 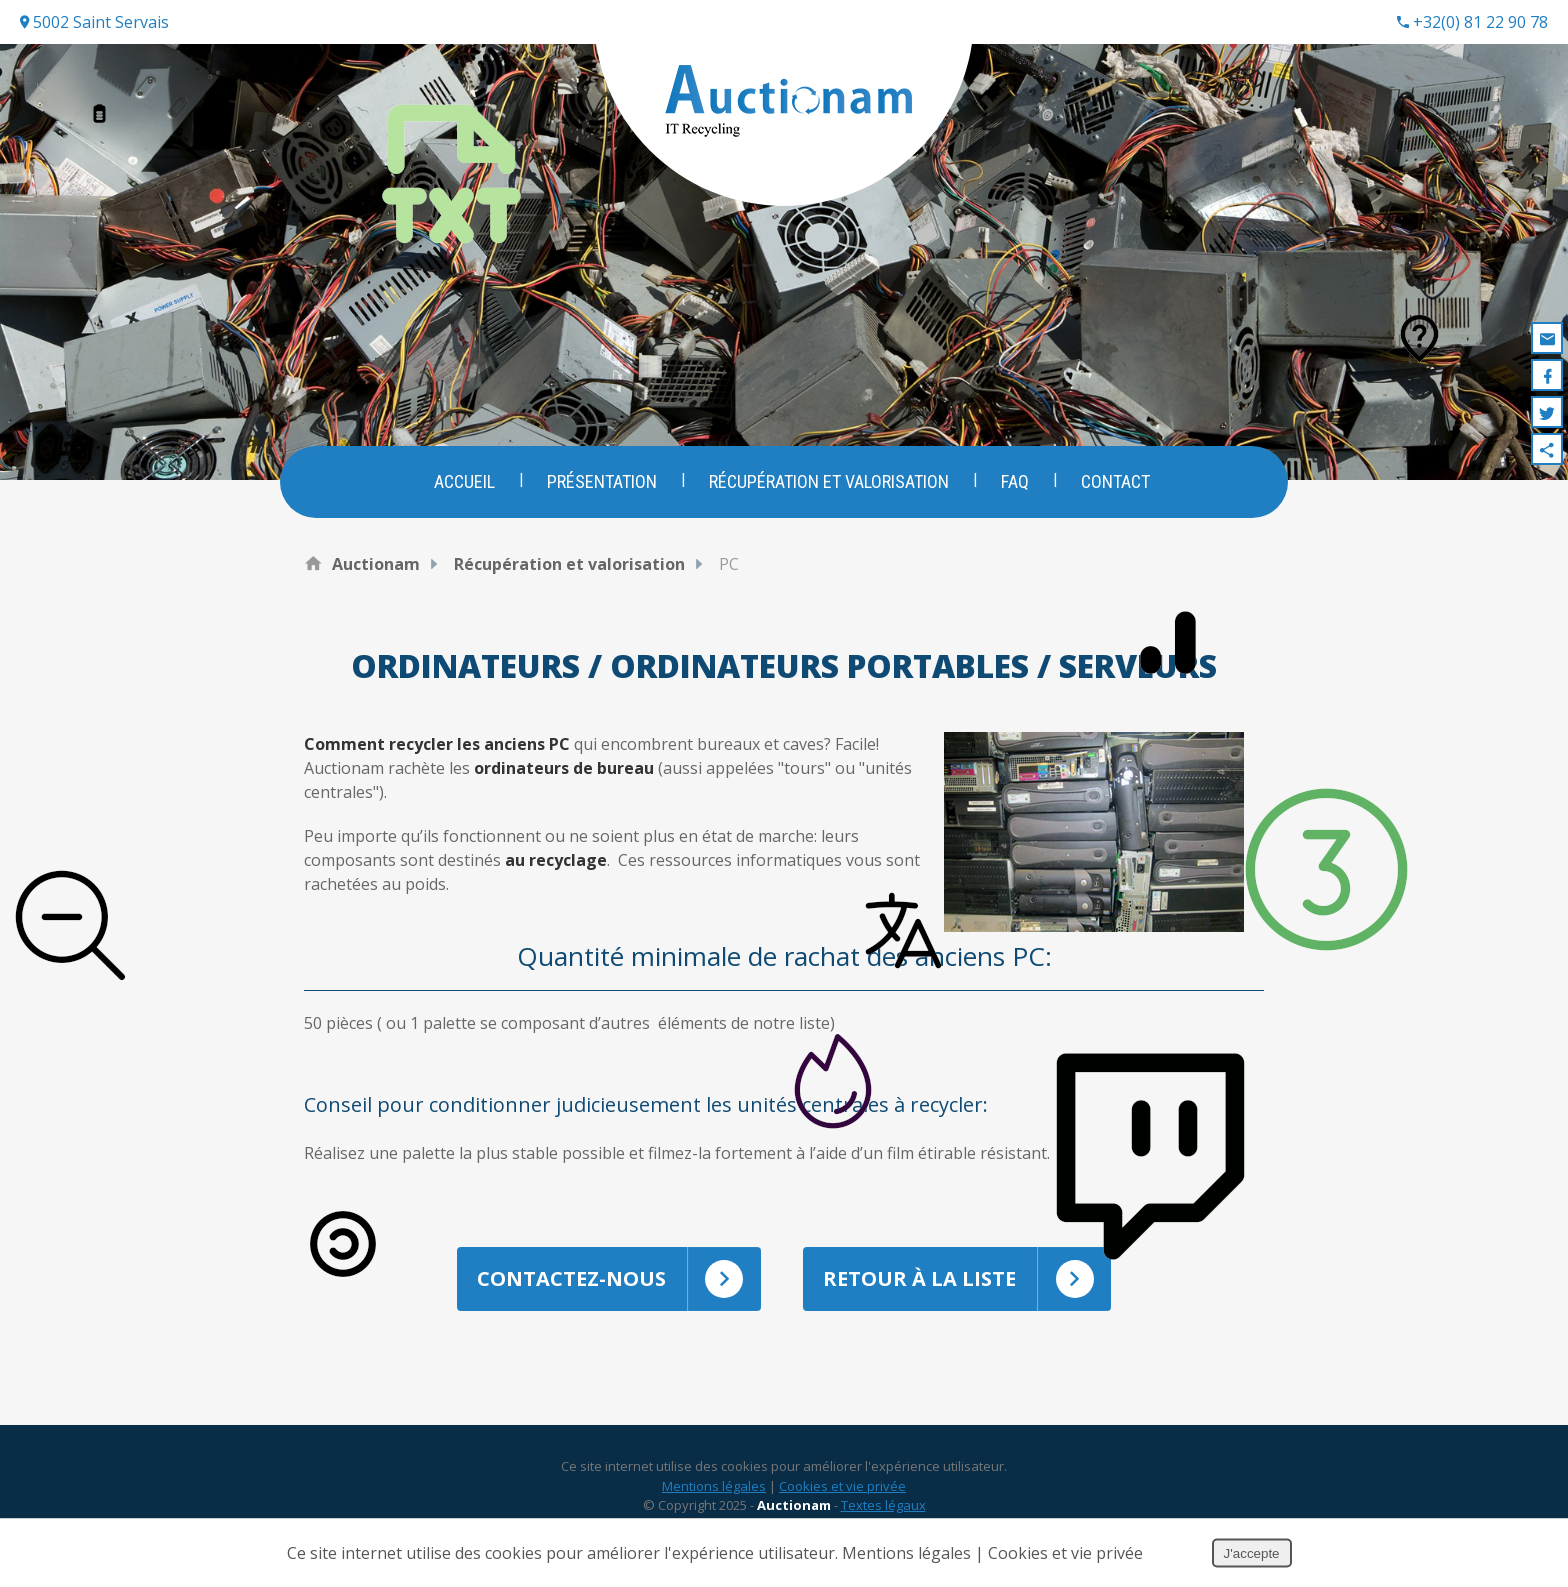 I want to click on open Twitch app, so click(x=1150, y=1156).